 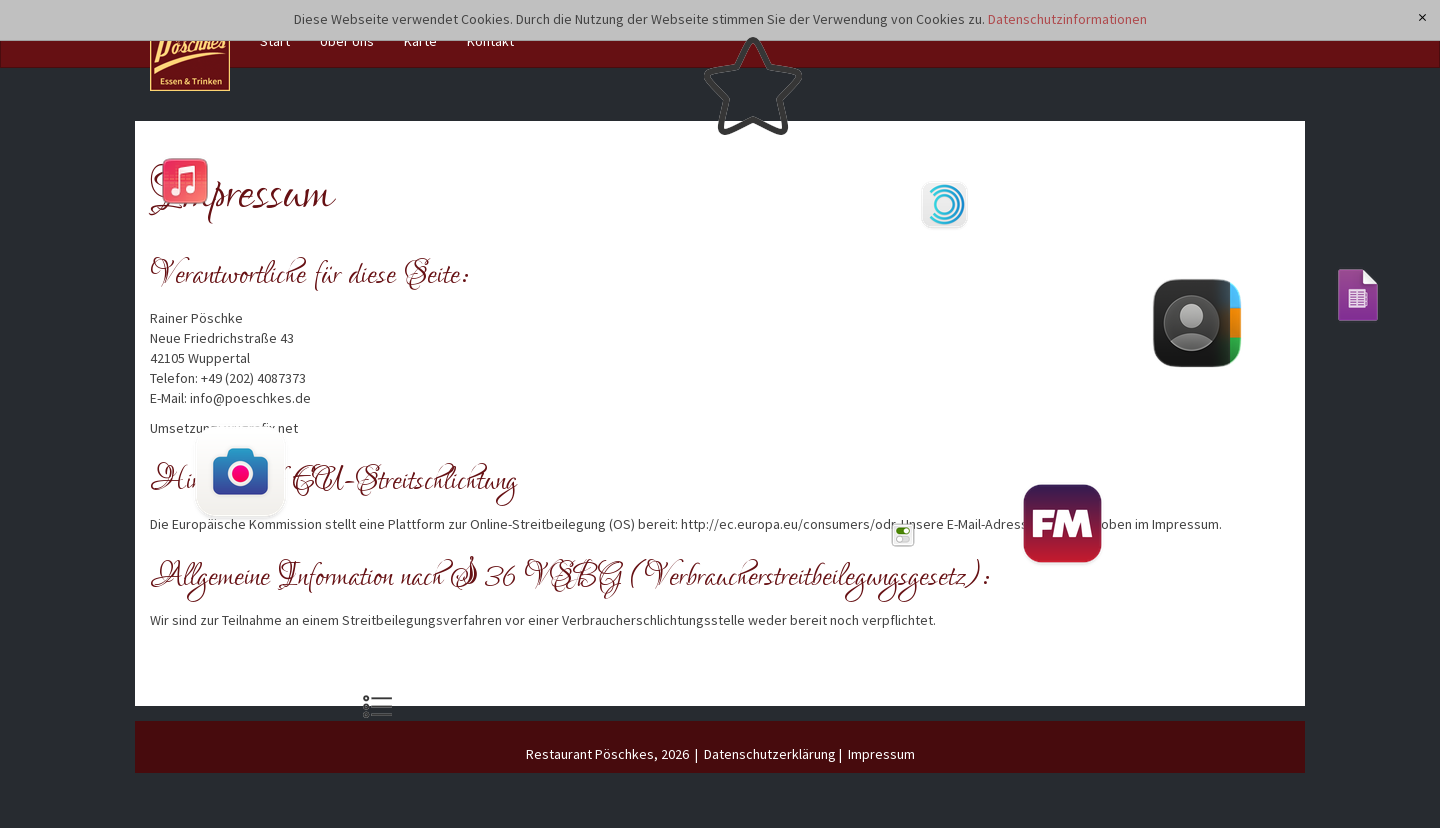 I want to click on open simplescreenrecorder app, so click(x=240, y=471).